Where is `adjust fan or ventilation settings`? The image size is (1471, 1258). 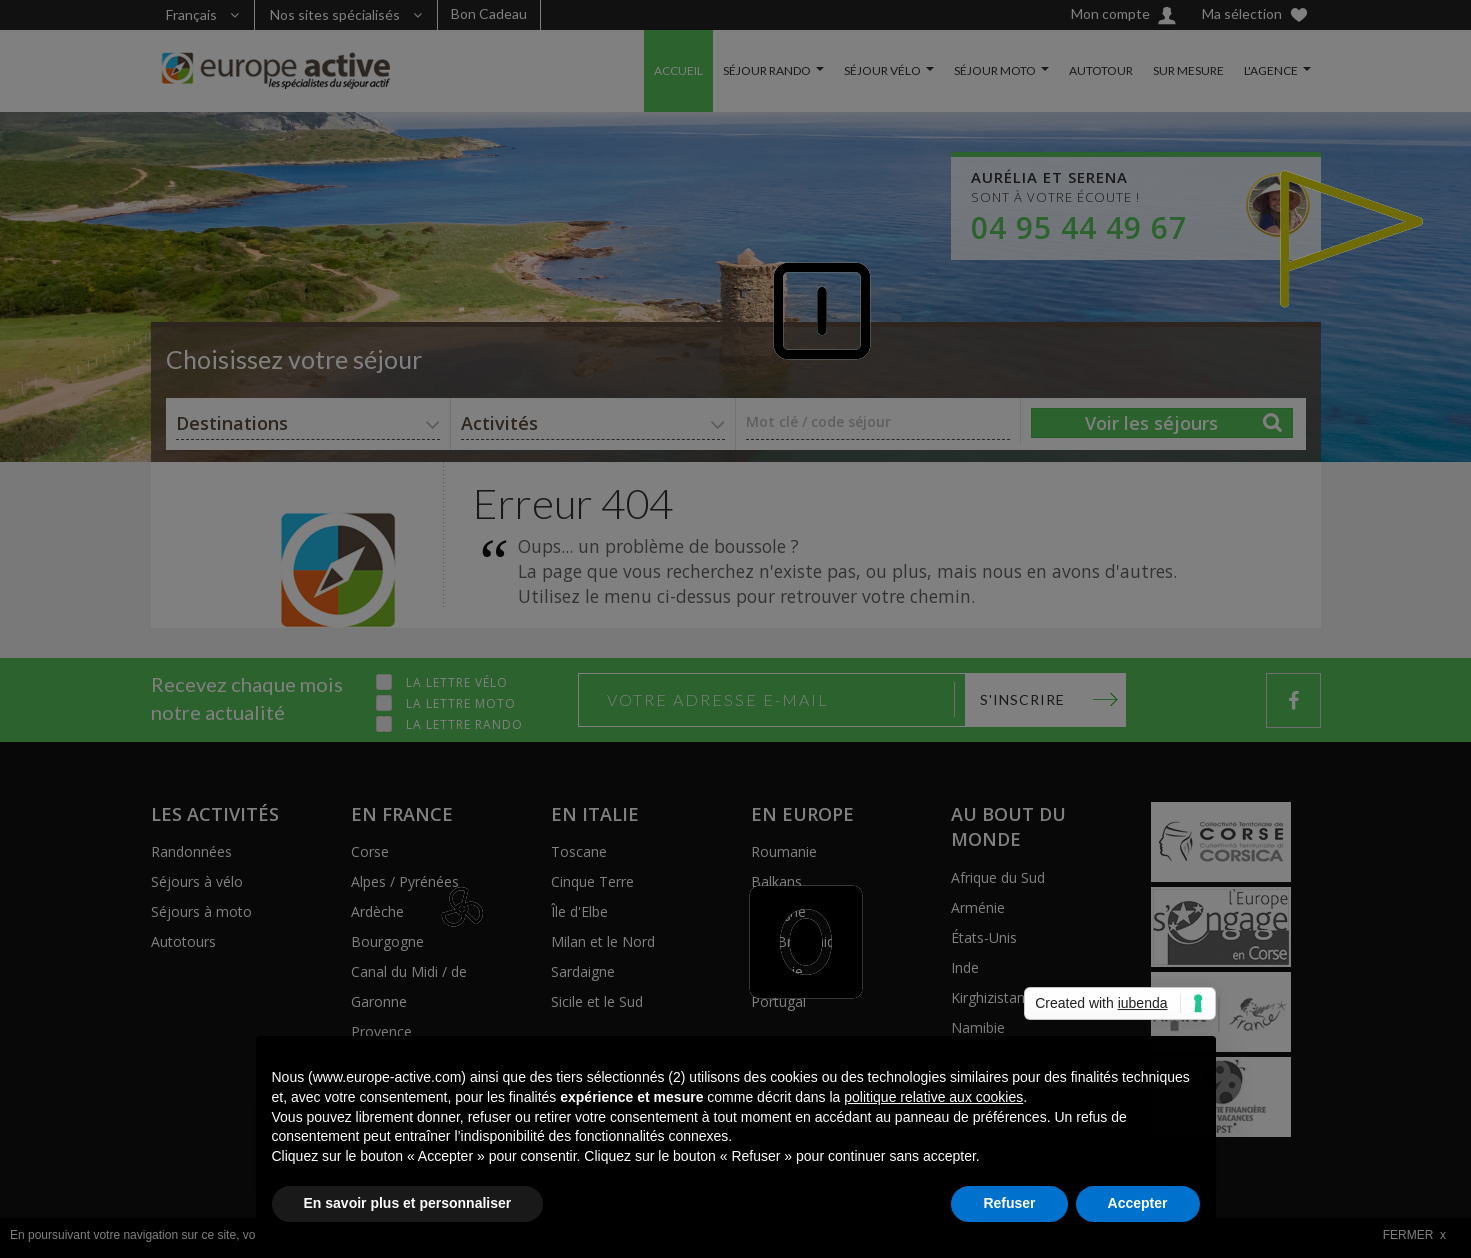
adjust fan or ventilation settings is located at coordinates (462, 909).